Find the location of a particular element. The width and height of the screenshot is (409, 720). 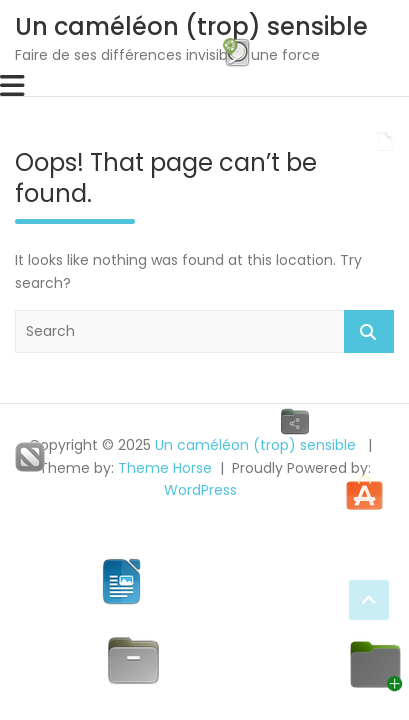

a generic file or document is located at coordinates (385, 142).